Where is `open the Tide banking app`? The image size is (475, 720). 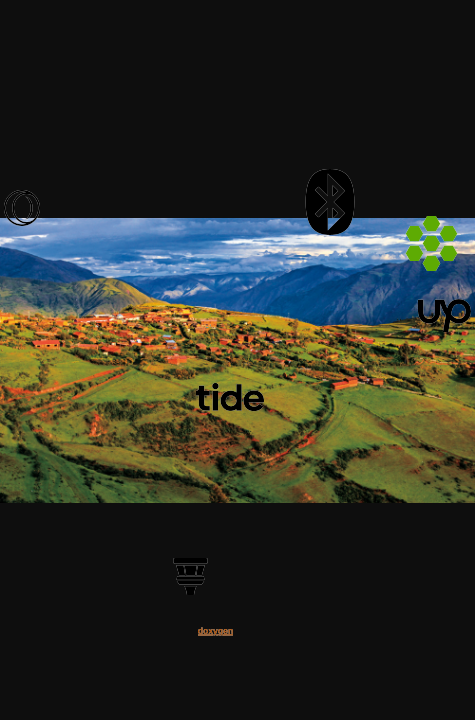
open the Tide banking app is located at coordinates (230, 397).